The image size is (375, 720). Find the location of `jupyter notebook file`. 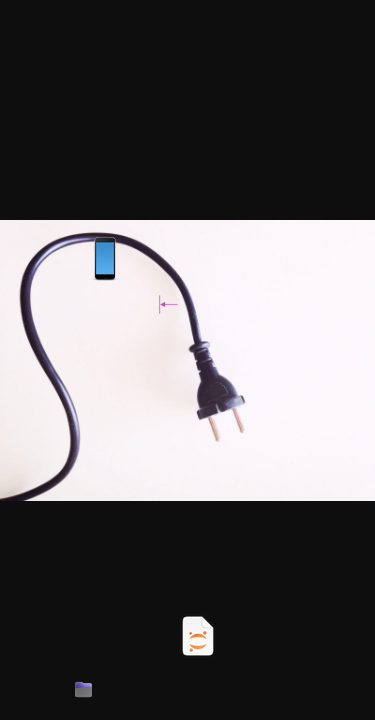

jupyter notebook file is located at coordinates (198, 636).